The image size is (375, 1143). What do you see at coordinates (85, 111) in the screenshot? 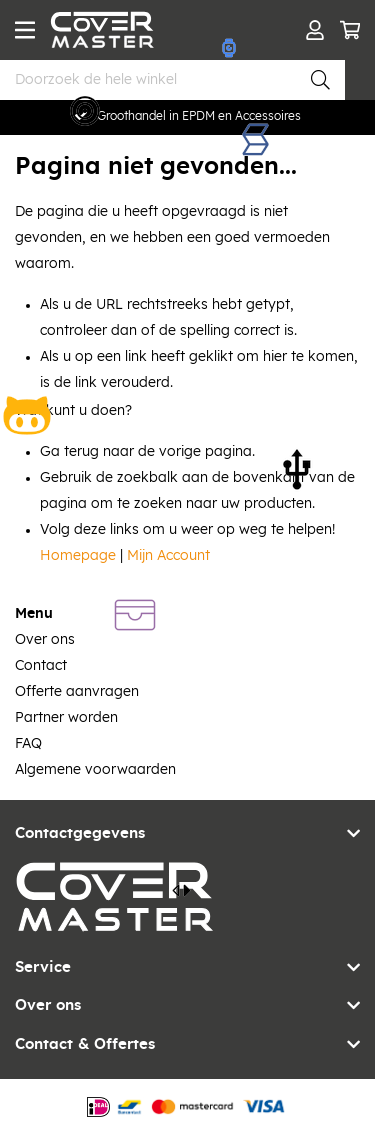
I see `set a target or goal` at bounding box center [85, 111].